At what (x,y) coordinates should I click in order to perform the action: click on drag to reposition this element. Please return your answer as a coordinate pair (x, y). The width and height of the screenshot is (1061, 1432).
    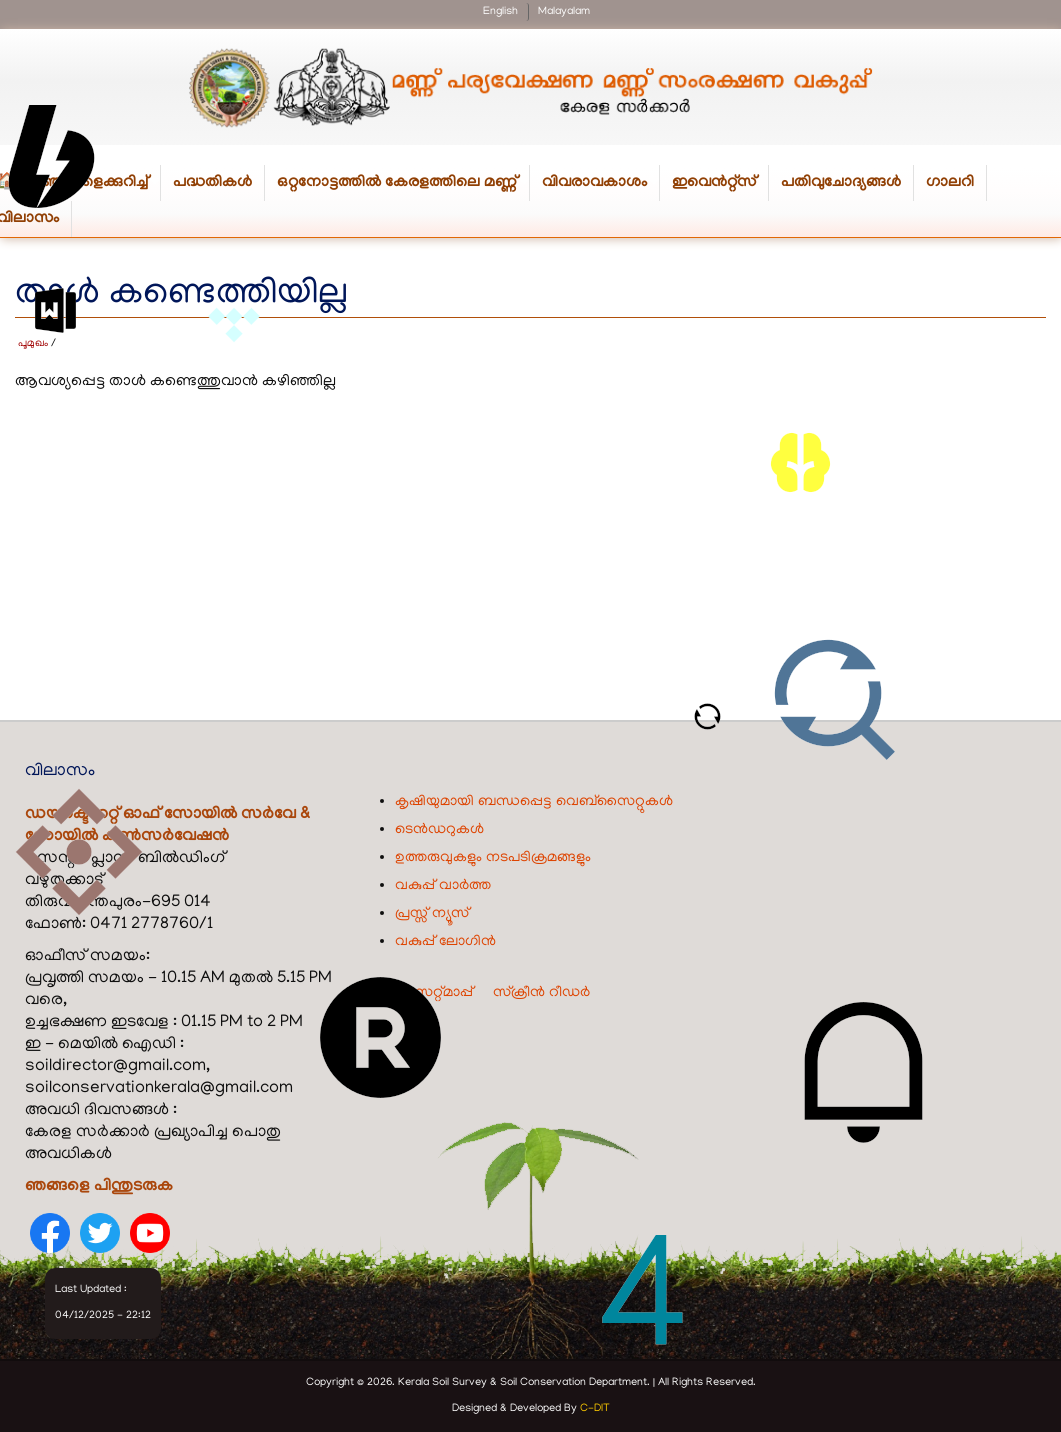
    Looking at the image, I should click on (79, 852).